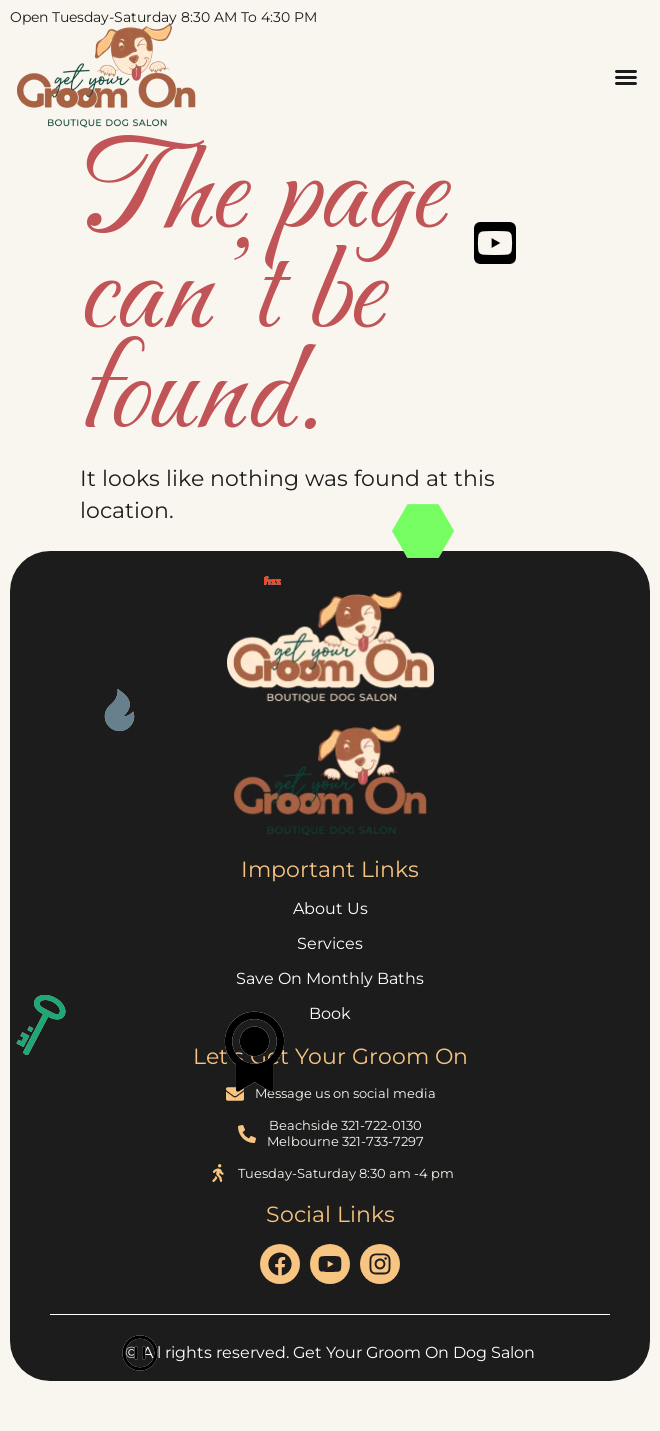 Image resolution: width=660 pixels, height=1431 pixels. Describe the element at coordinates (495, 243) in the screenshot. I see `open YouTube app` at that location.